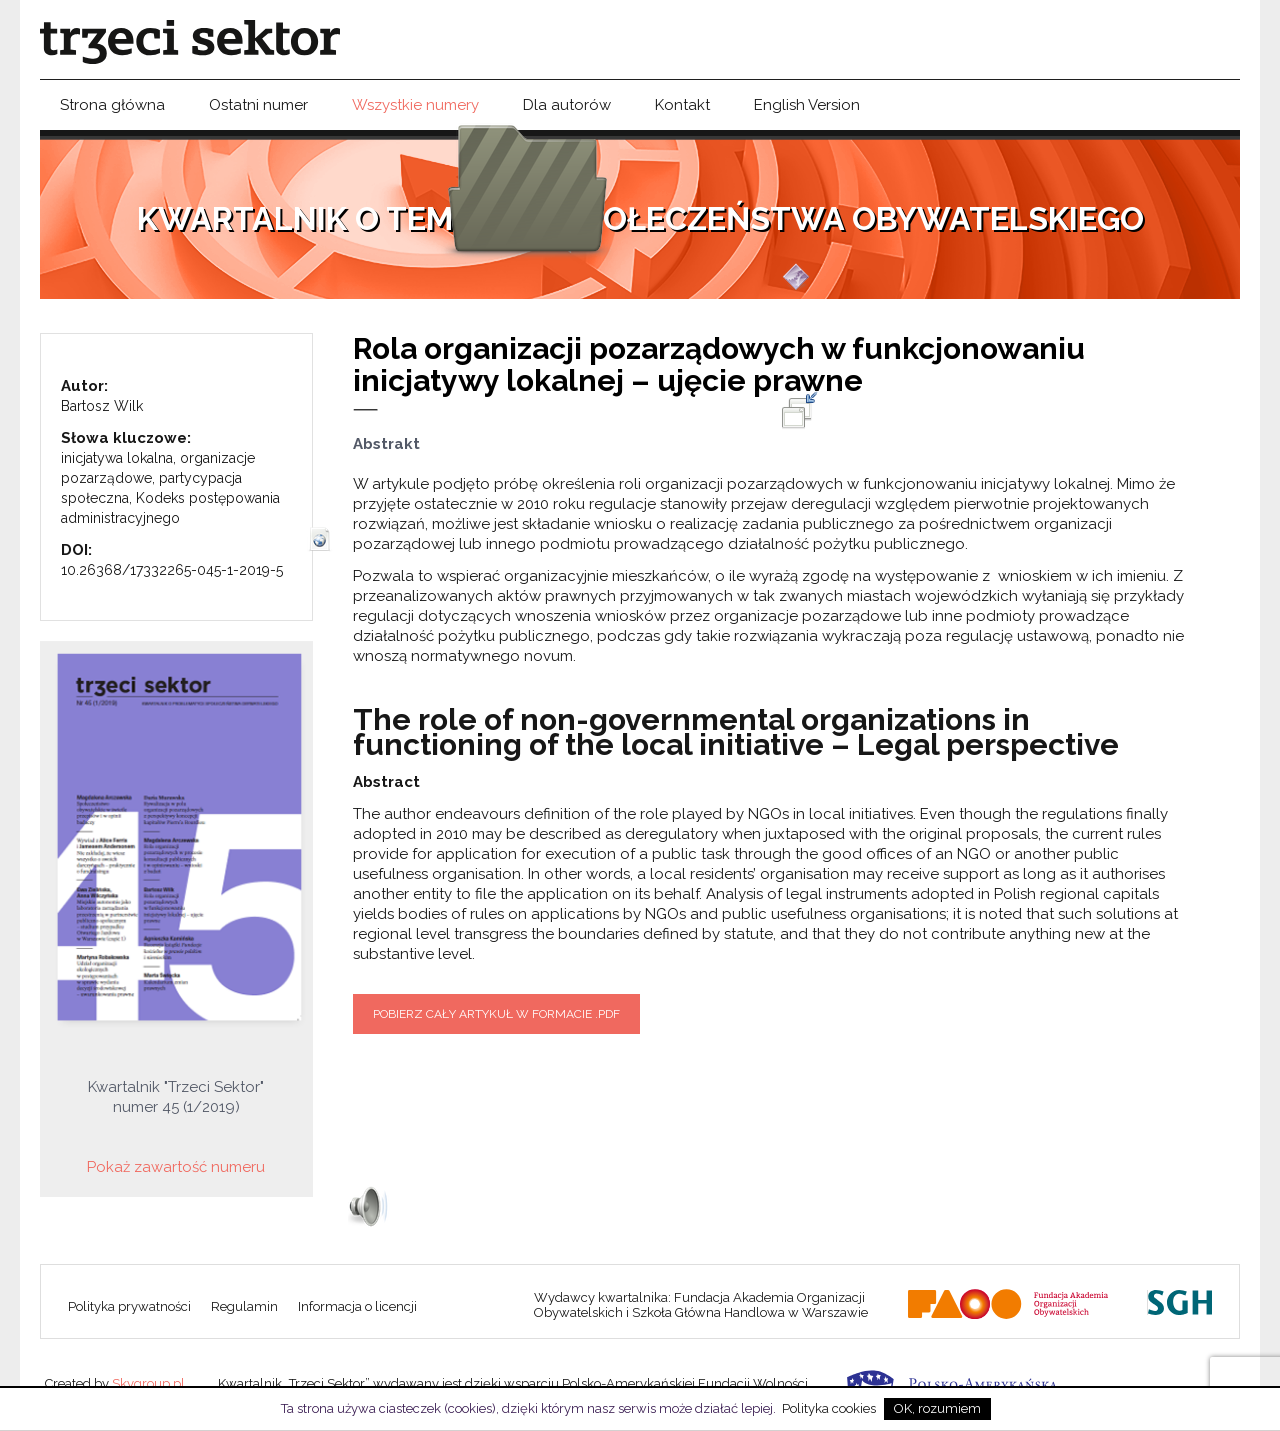 The image size is (1280, 1431). Describe the element at coordinates (527, 196) in the screenshot. I see `indicates a folder currently being accessed or browsed` at that location.